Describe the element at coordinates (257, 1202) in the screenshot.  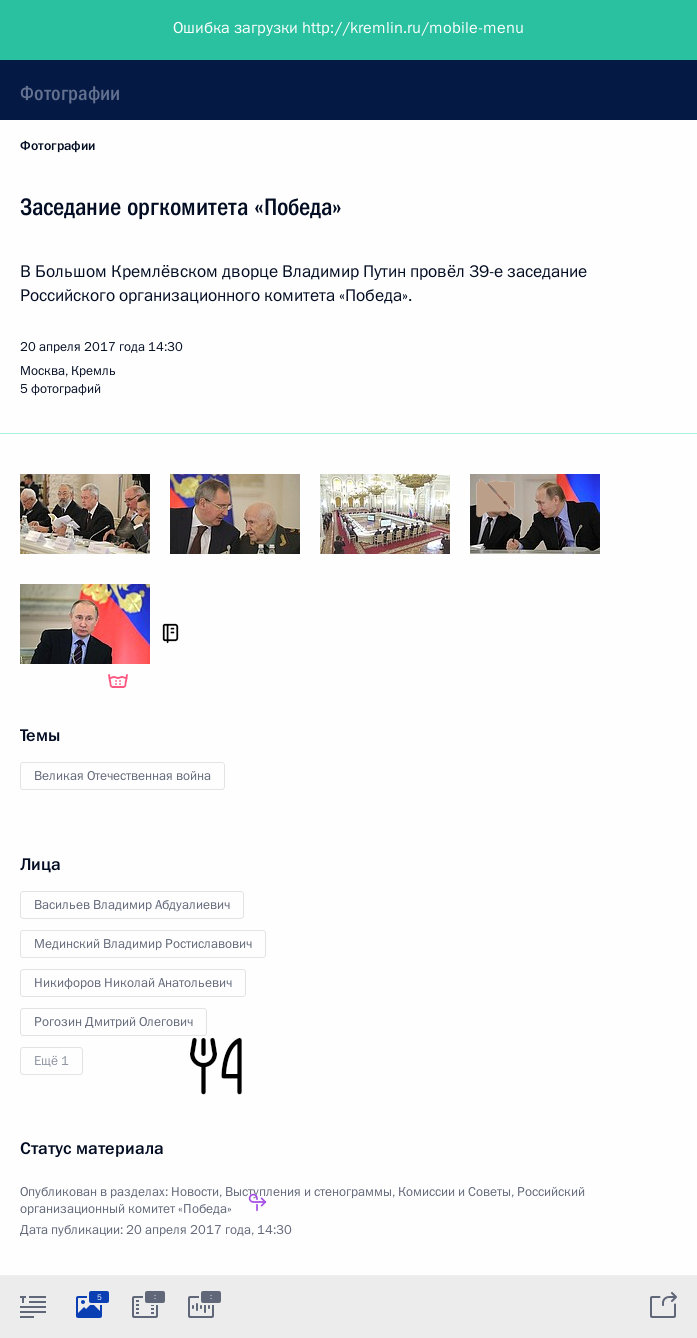
I see `redo or repeat the last action` at that location.